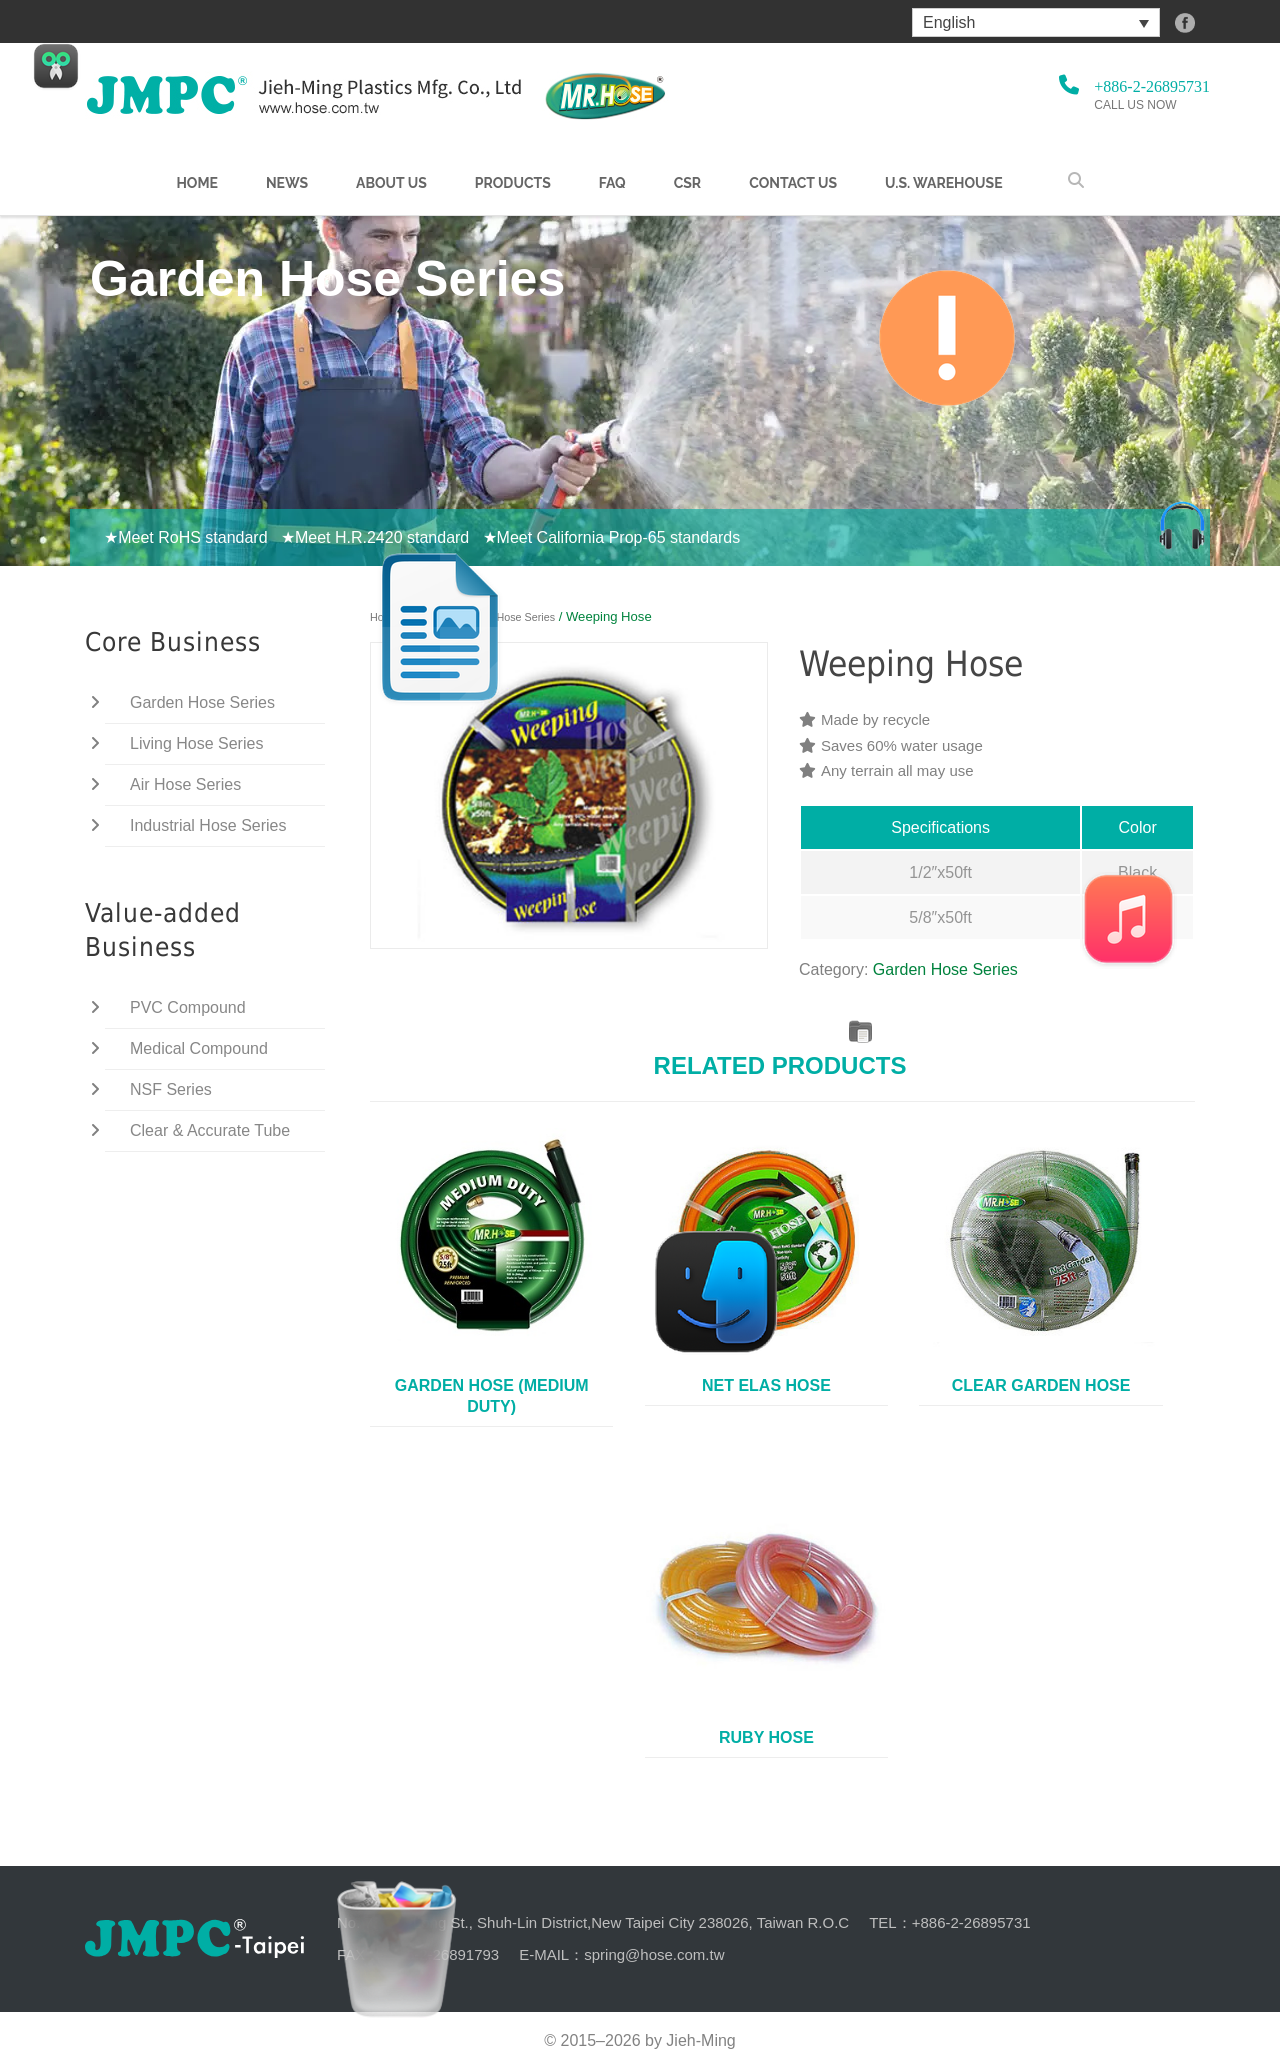 The image size is (1280, 2069). What do you see at coordinates (1182, 528) in the screenshot?
I see `access audio or headphone settings` at bounding box center [1182, 528].